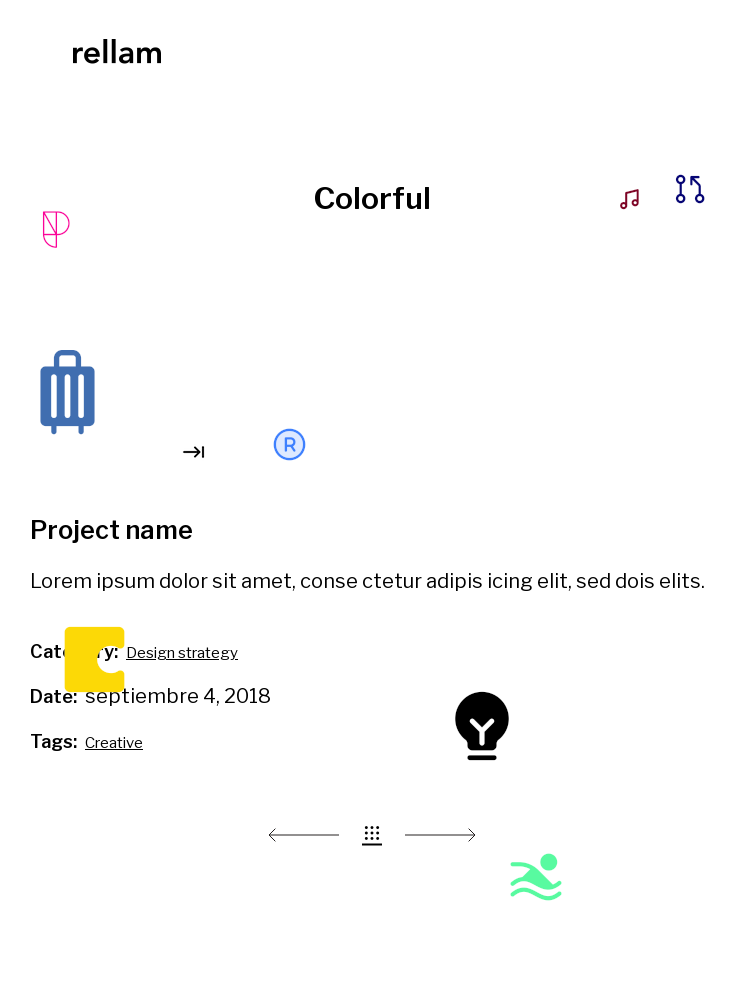 This screenshot has width=744, height=985. What do you see at coordinates (630, 199) in the screenshot?
I see `access music library or audio files` at bounding box center [630, 199].